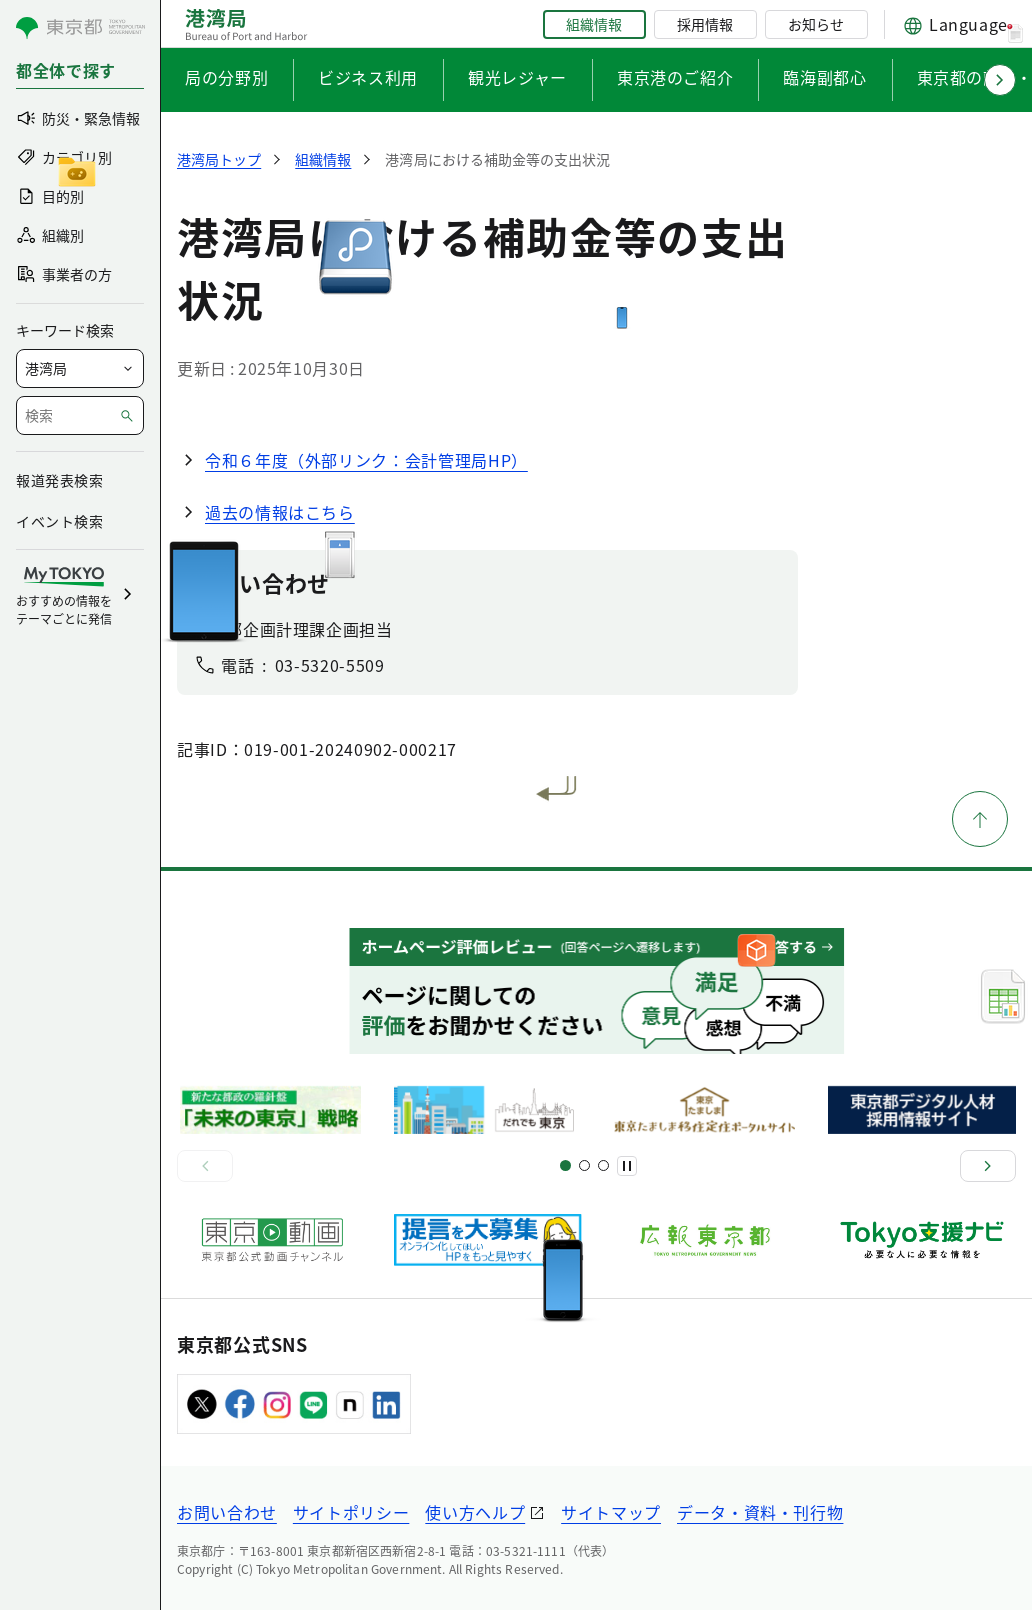  Describe the element at coordinates (204, 592) in the screenshot. I see `iPad device connected to this computer` at that location.